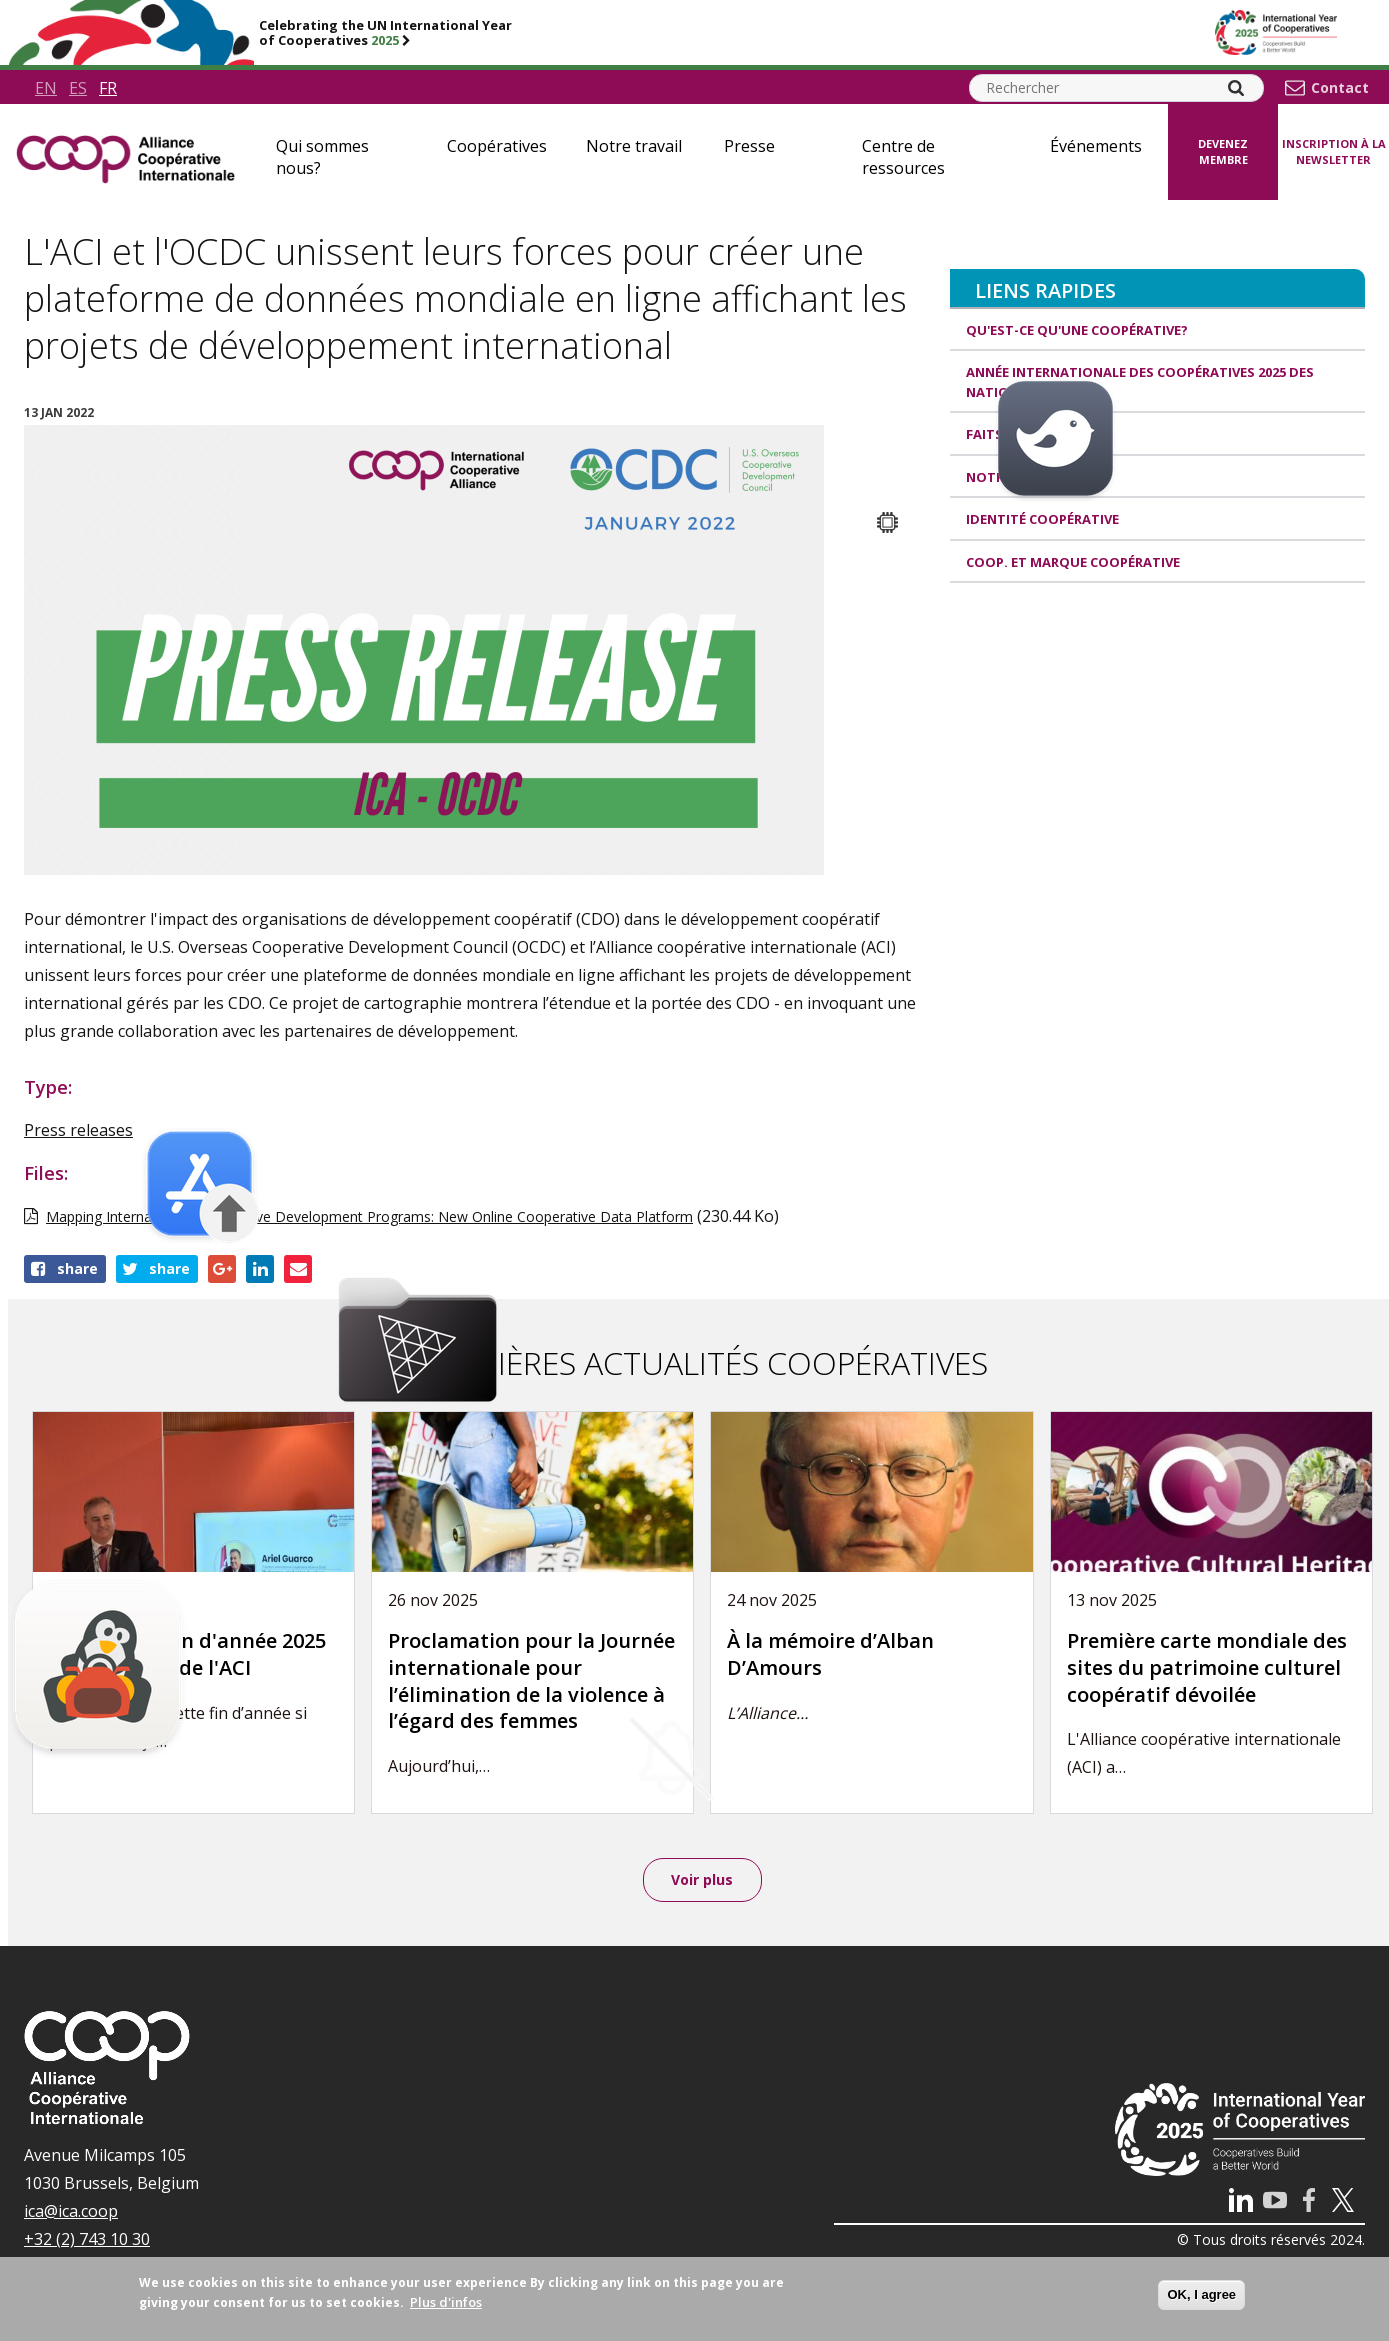 The image size is (1389, 2341). What do you see at coordinates (200, 1185) in the screenshot?
I see `check for available software updates` at bounding box center [200, 1185].